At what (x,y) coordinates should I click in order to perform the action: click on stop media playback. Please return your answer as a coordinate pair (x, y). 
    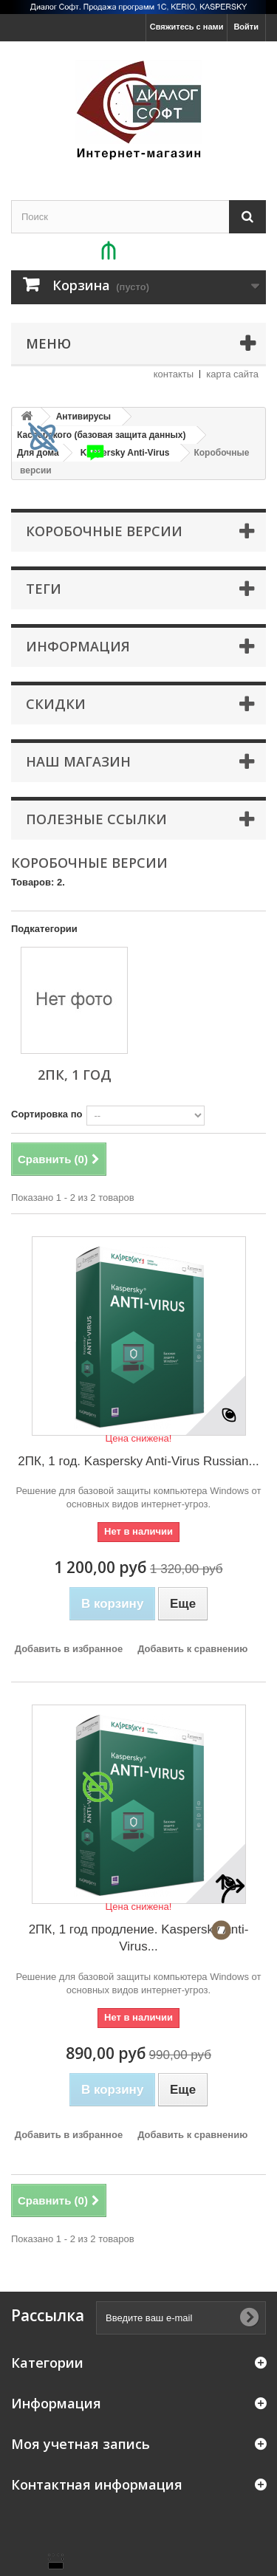
    Looking at the image, I should click on (221, 1930).